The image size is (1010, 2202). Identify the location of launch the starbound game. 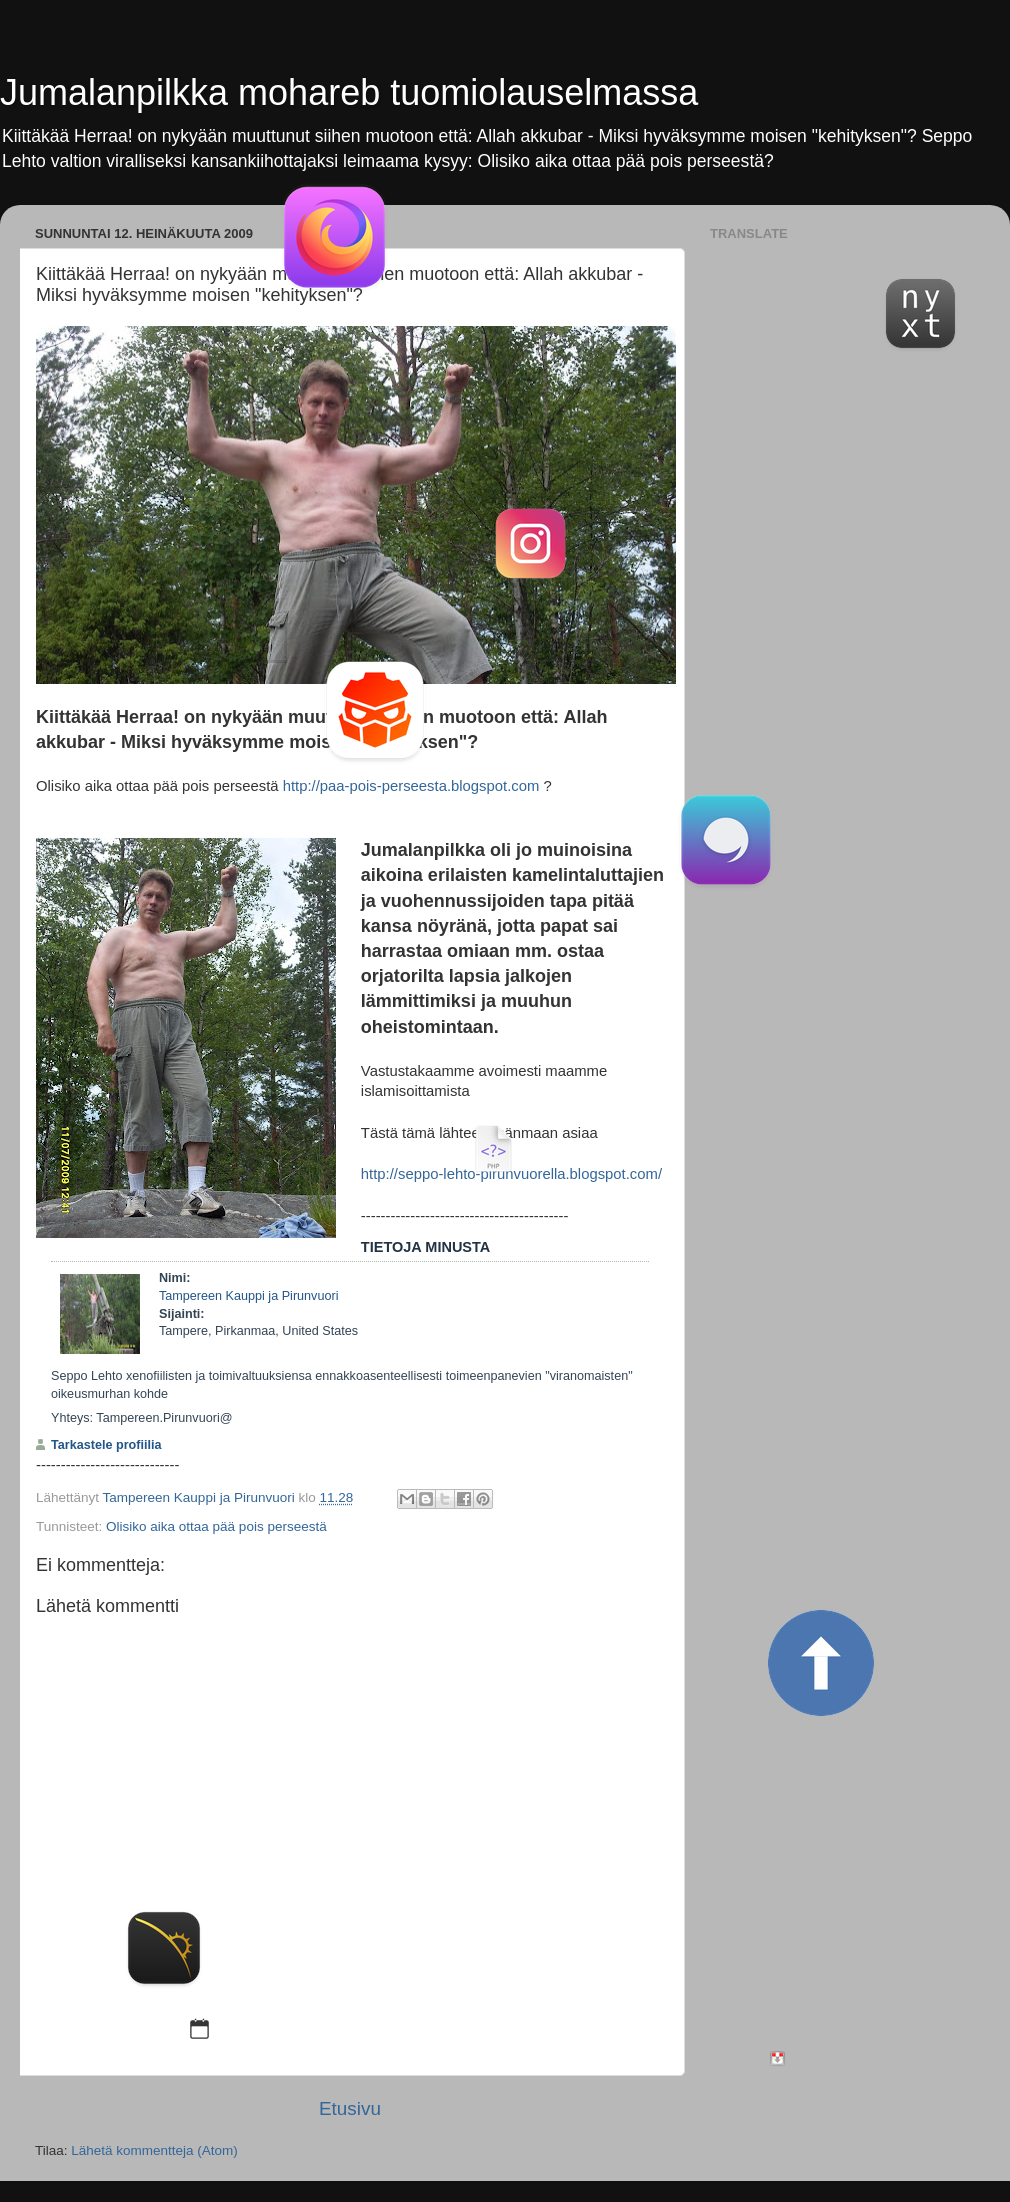
(164, 1948).